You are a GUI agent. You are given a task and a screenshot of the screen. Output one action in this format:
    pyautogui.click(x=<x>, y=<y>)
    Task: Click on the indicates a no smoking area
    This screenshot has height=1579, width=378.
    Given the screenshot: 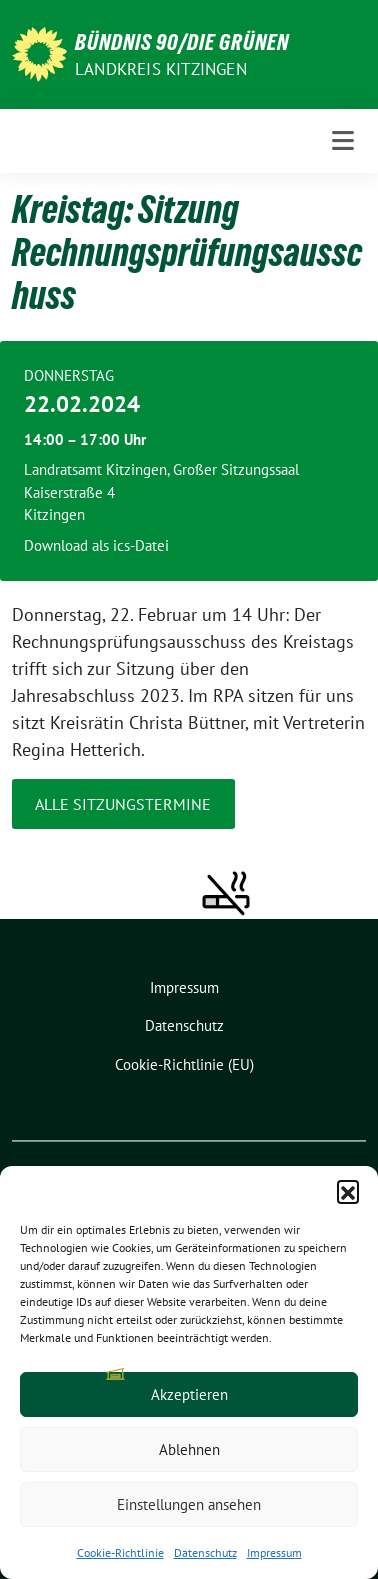 What is the action you would take?
    pyautogui.click(x=226, y=895)
    